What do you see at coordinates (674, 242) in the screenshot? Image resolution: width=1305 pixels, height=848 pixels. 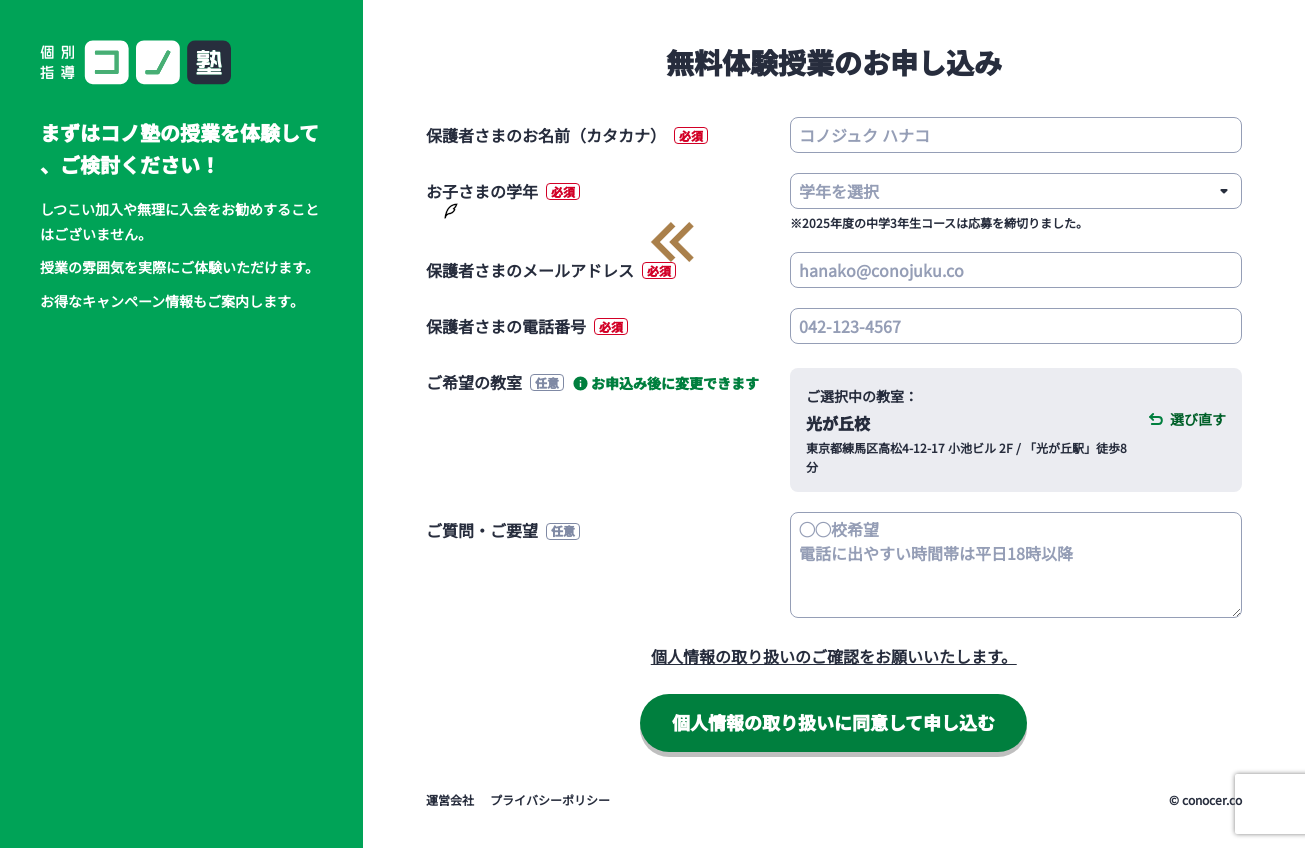 I see `go back to the previous section` at bounding box center [674, 242].